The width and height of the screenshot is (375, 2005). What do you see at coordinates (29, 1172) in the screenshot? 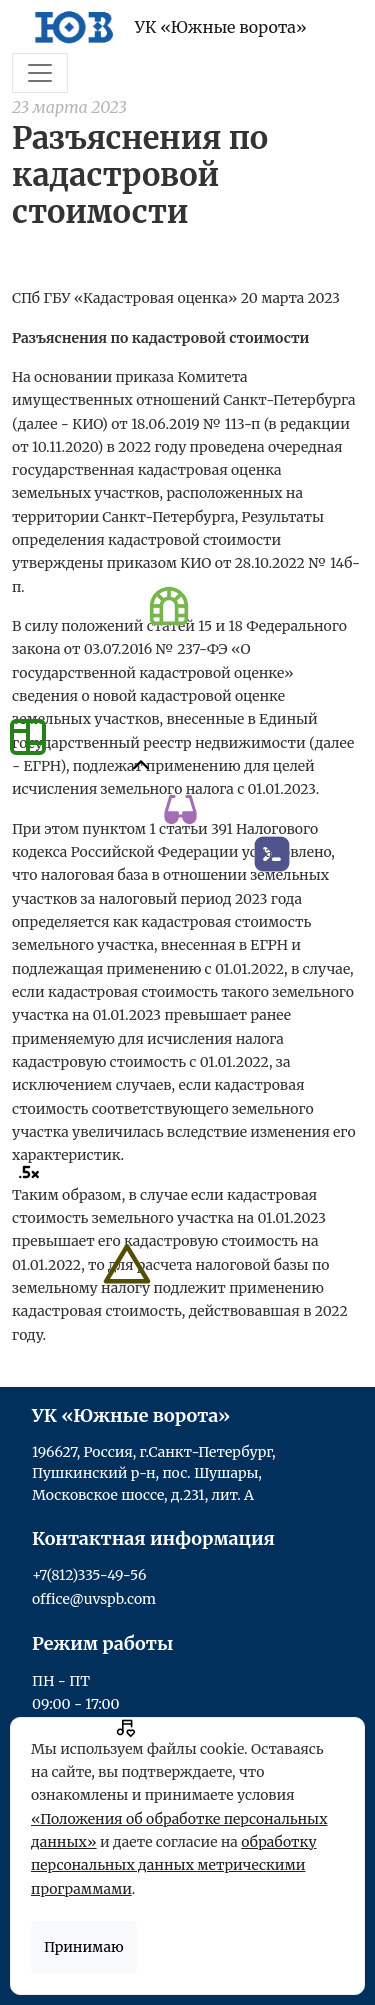
I see `set playback speed to 0.5x` at bounding box center [29, 1172].